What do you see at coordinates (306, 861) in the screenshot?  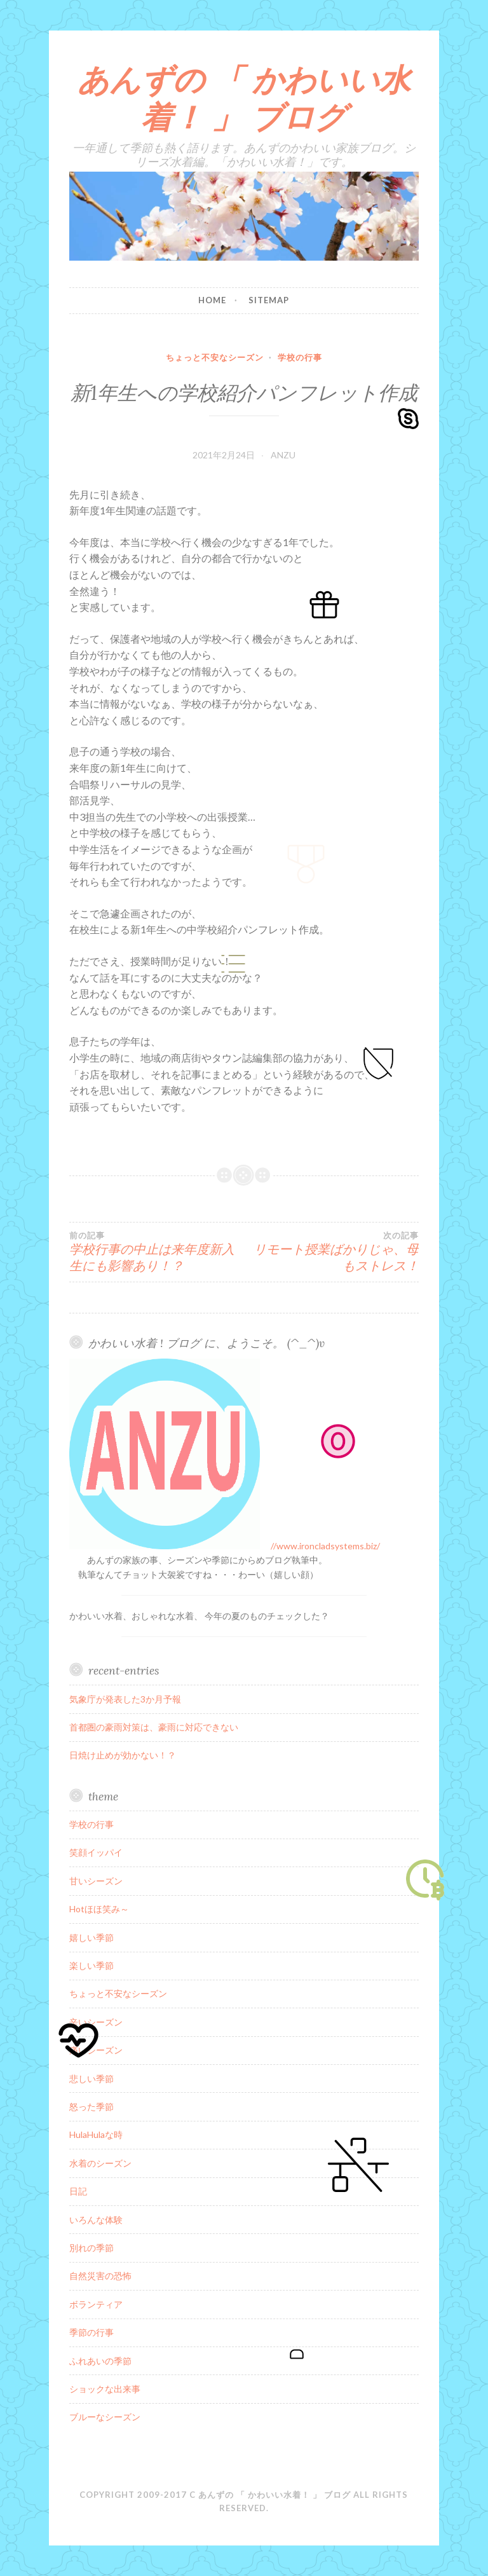 I see `view achievements or awards` at bounding box center [306, 861].